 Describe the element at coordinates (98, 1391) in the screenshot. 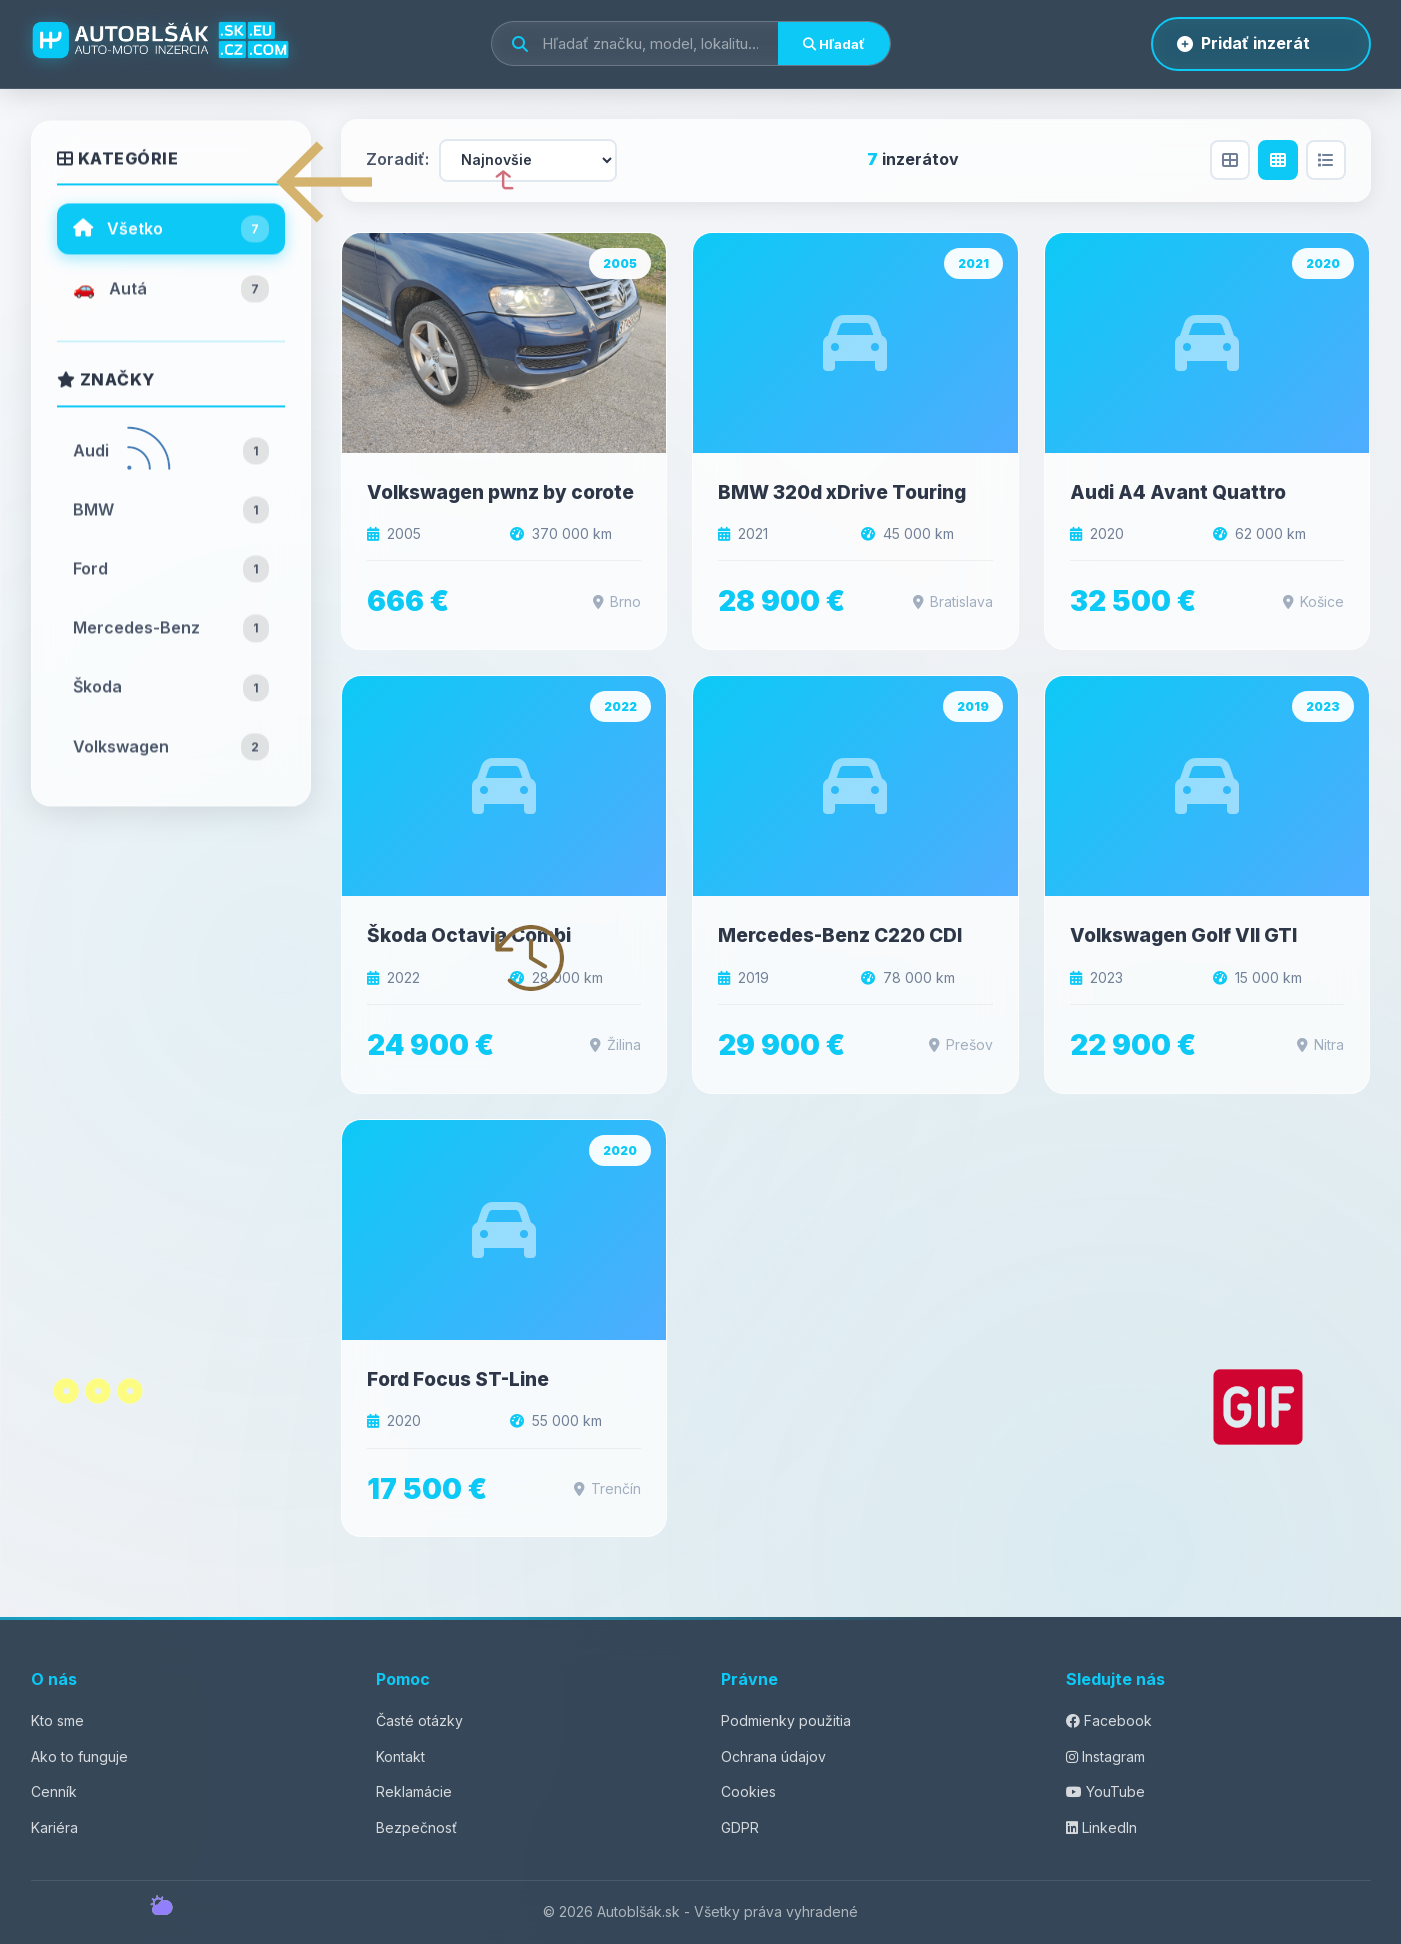

I see `open more options menu` at that location.